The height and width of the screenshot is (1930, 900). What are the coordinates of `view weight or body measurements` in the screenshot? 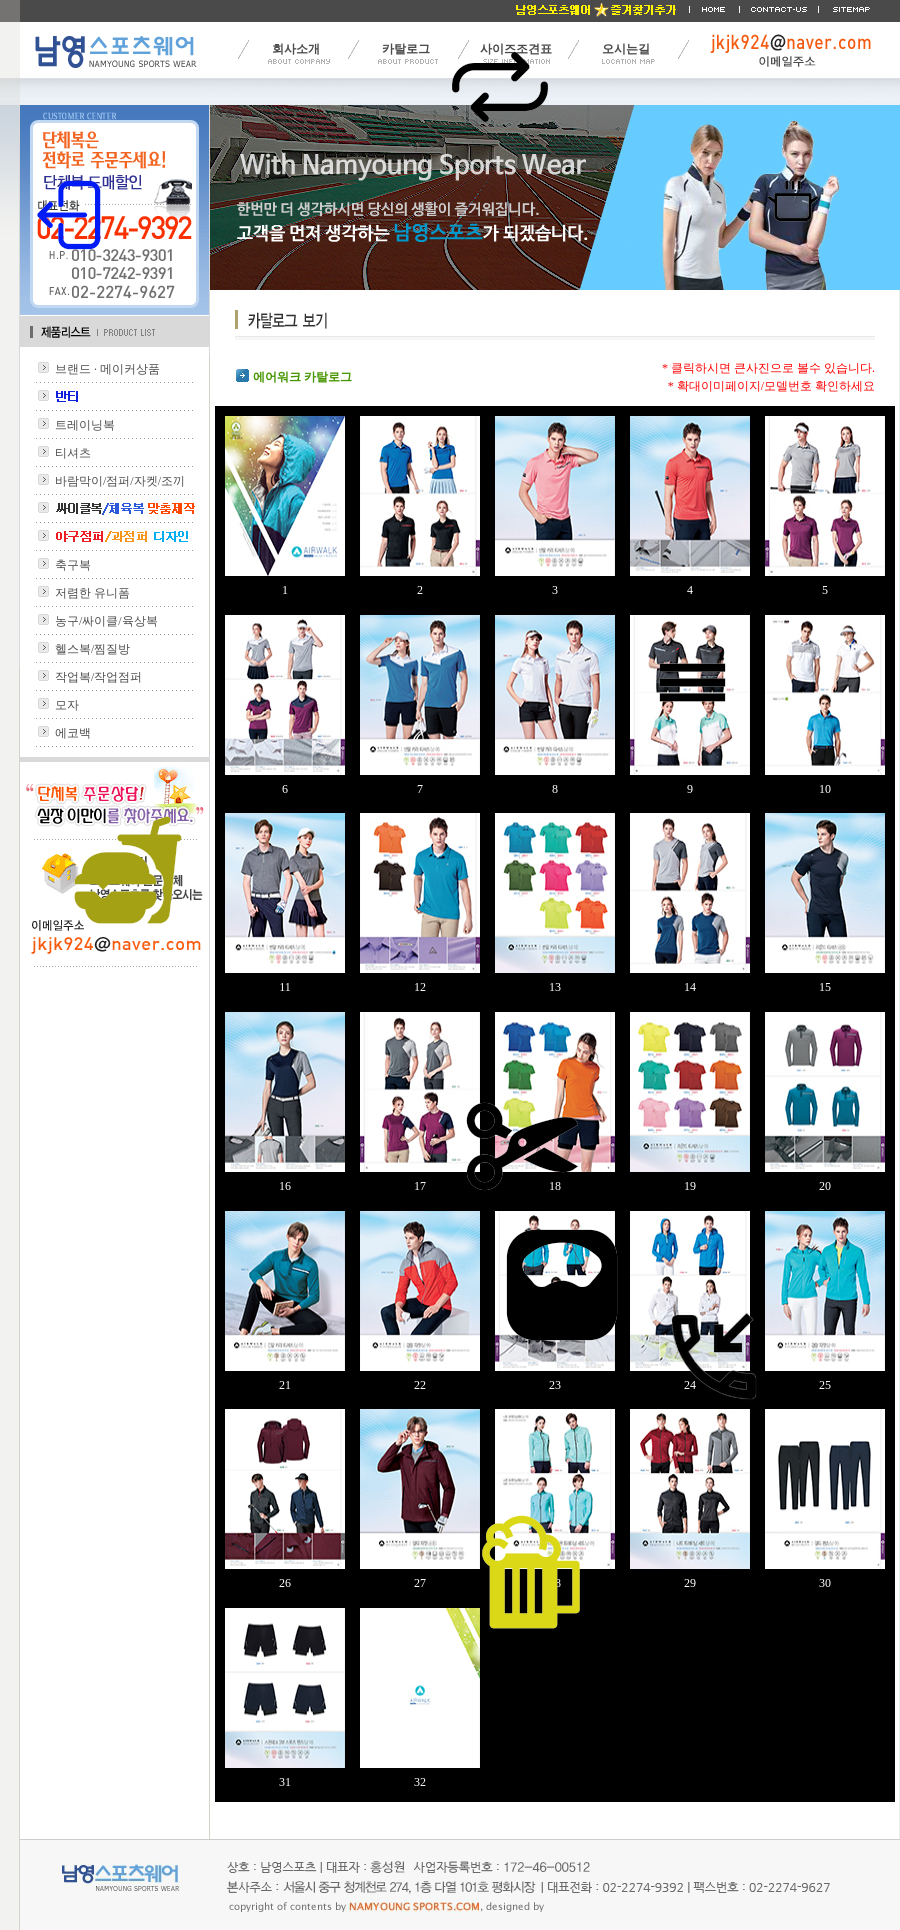 It's located at (562, 1285).